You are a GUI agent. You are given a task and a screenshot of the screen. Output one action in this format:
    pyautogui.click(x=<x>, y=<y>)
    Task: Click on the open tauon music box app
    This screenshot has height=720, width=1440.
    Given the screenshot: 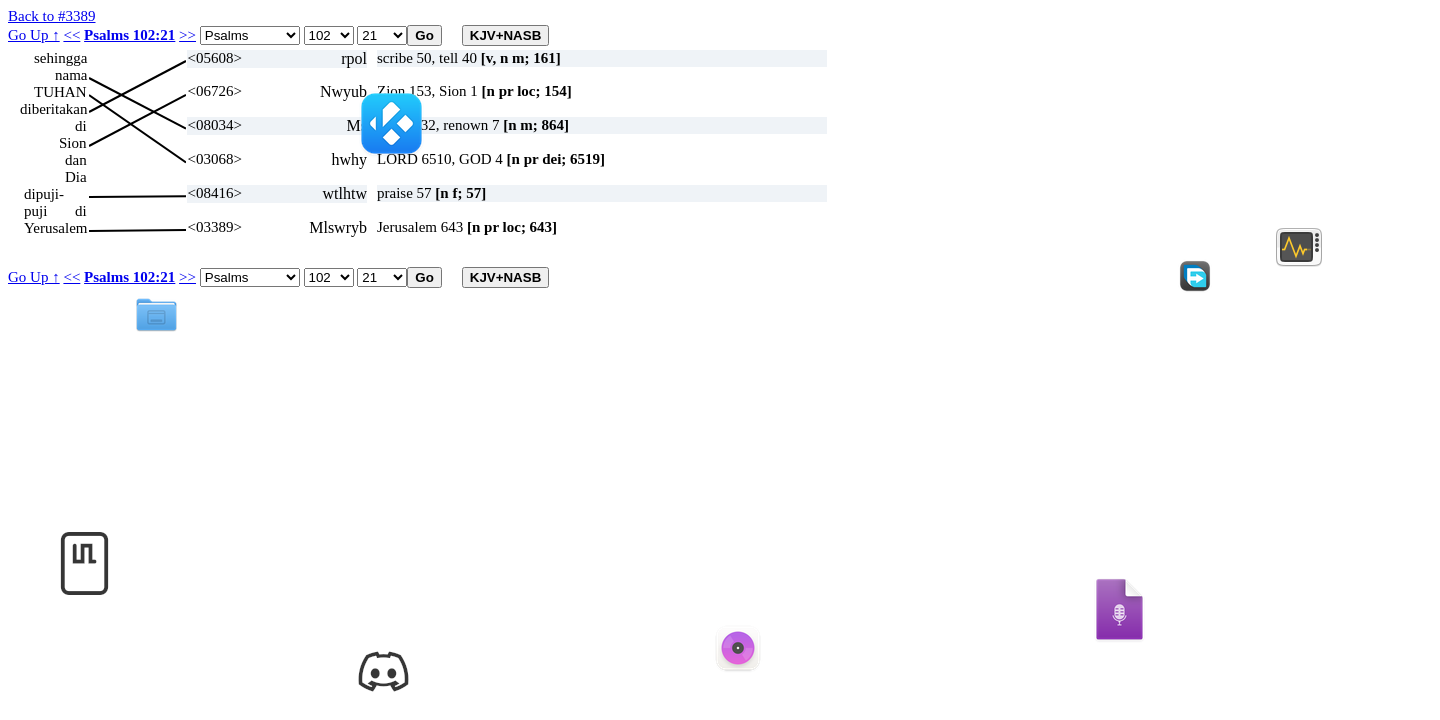 What is the action you would take?
    pyautogui.click(x=738, y=648)
    